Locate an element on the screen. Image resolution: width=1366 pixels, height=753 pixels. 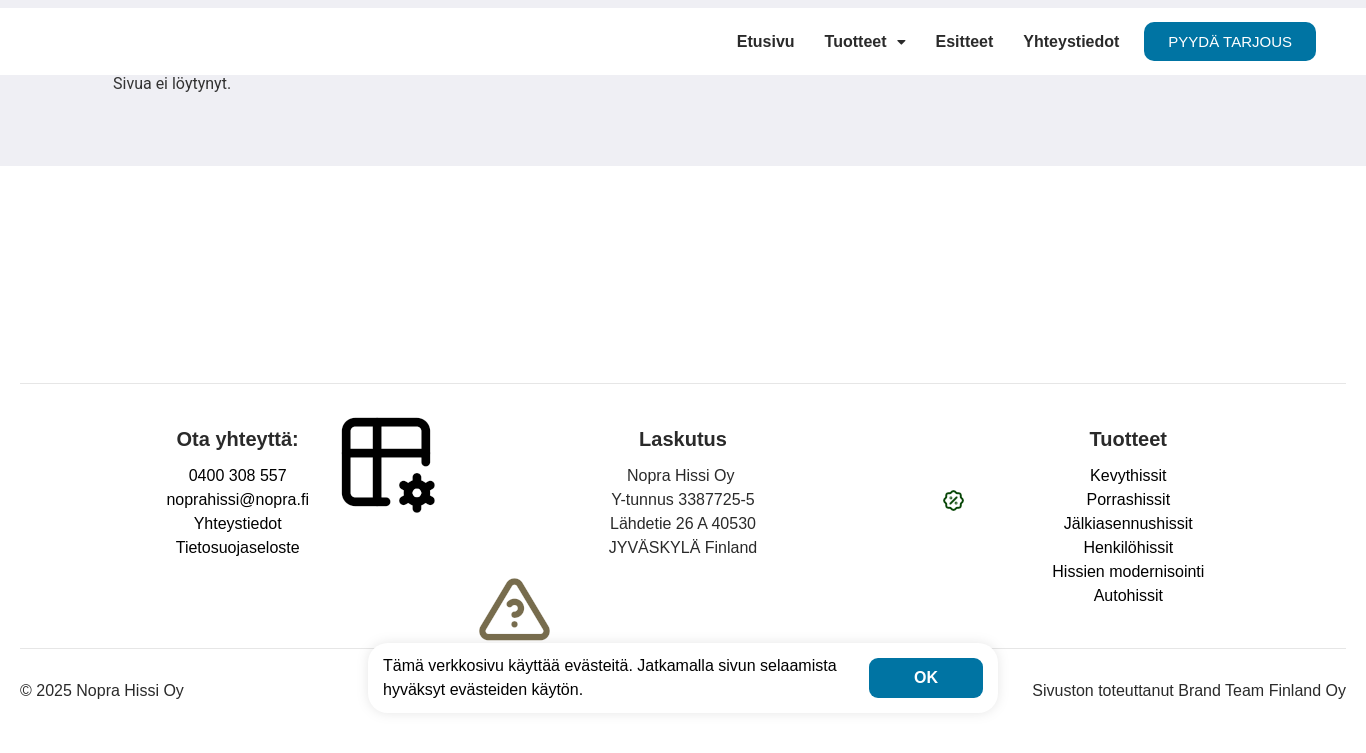
view available discounts or promotions is located at coordinates (953, 500).